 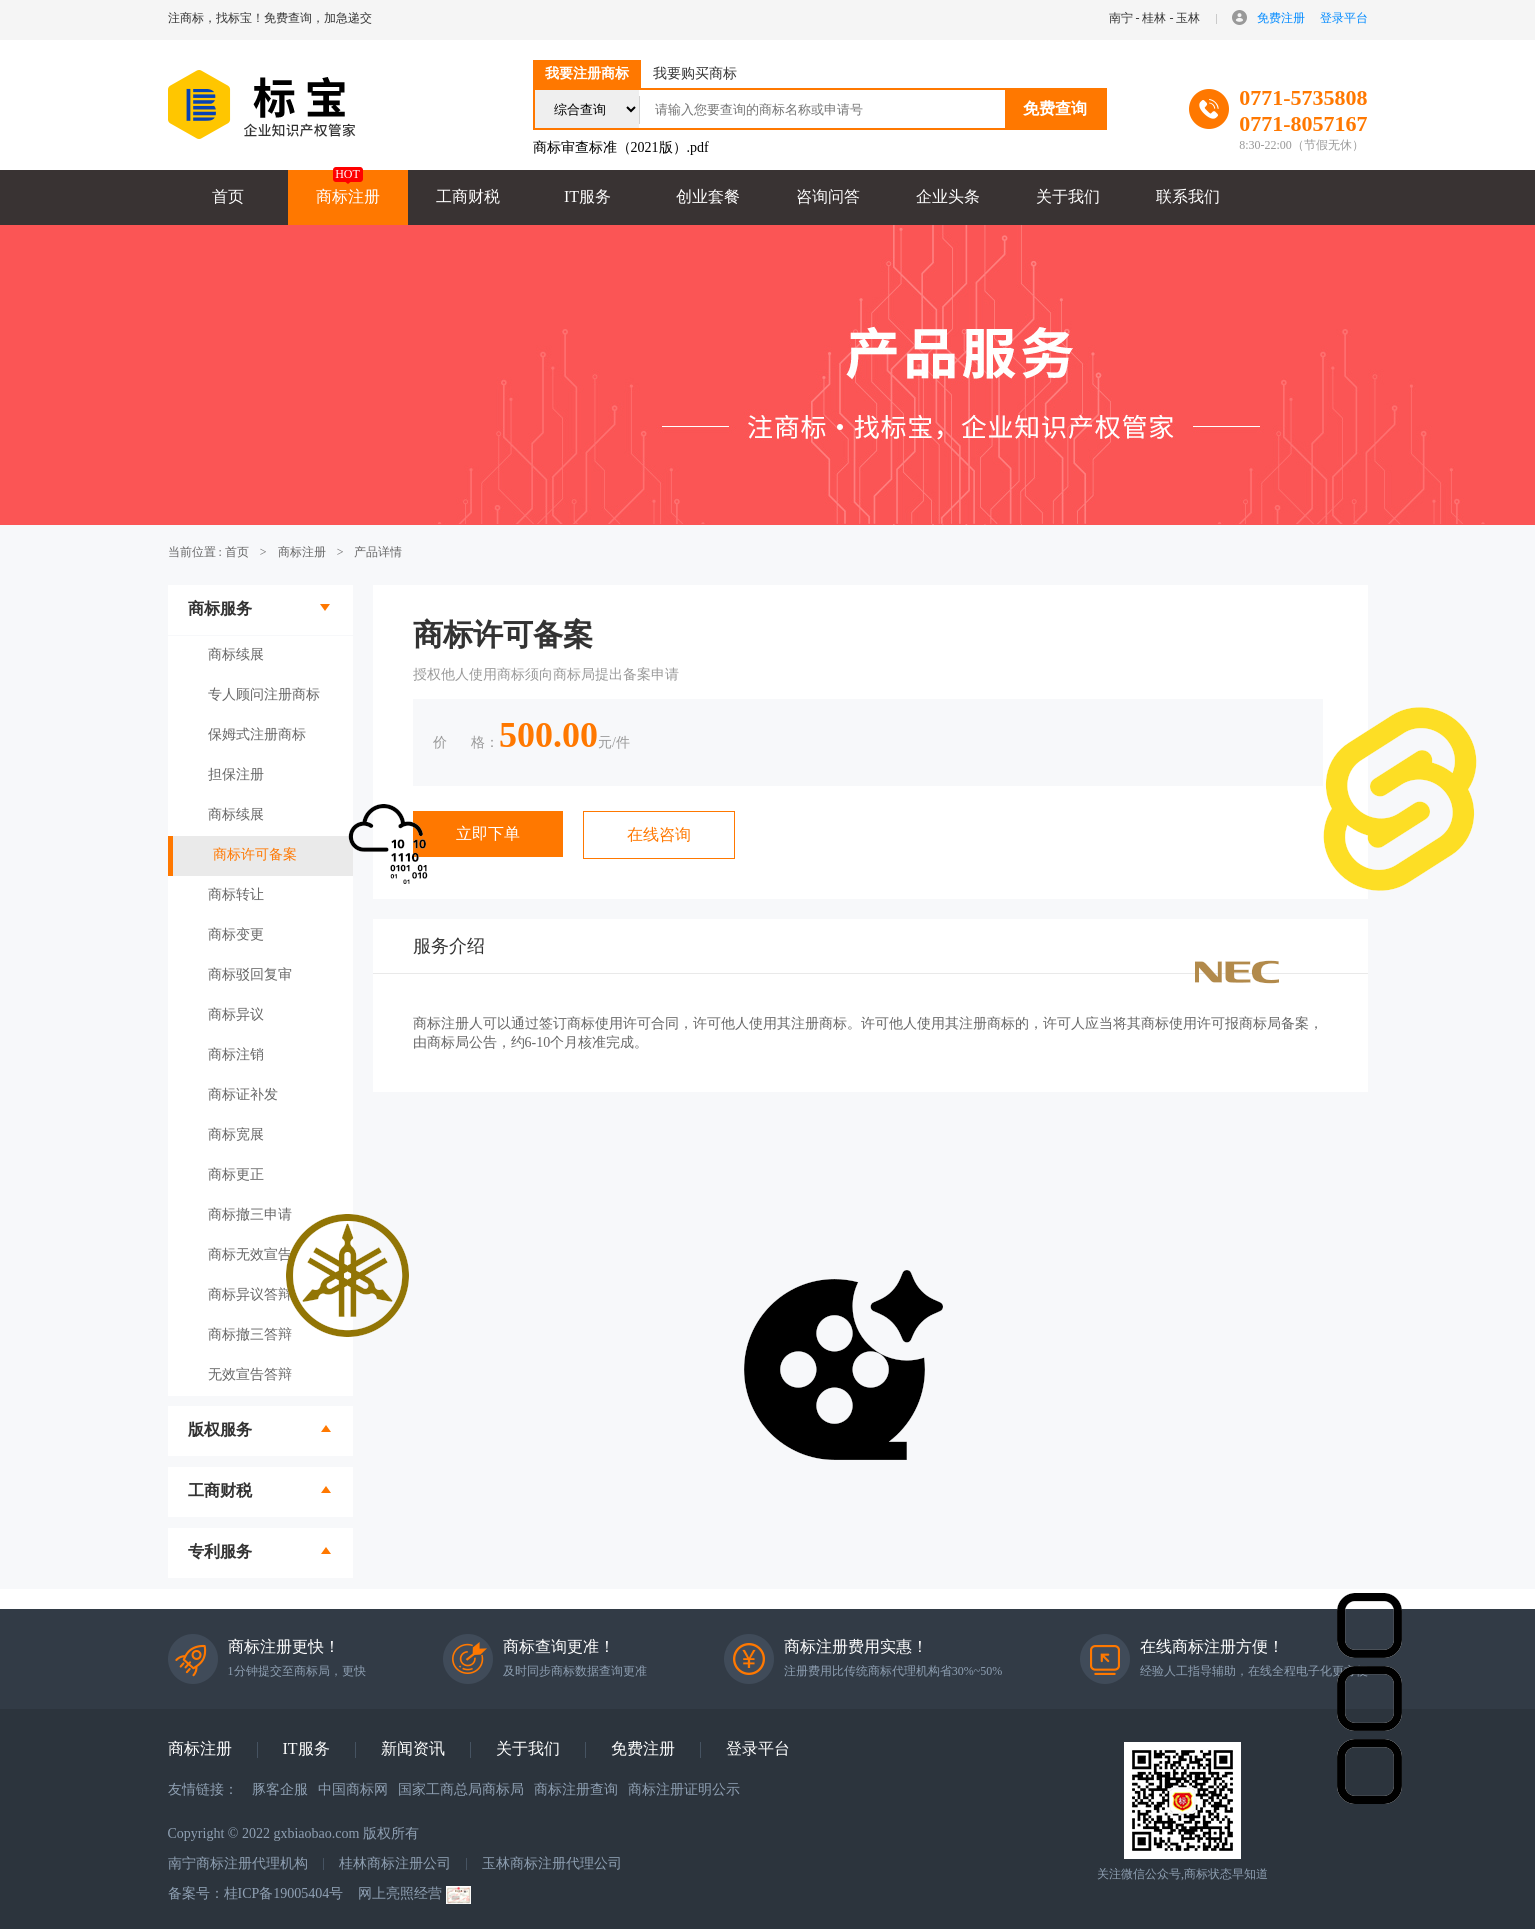 What do you see at coordinates (1369, 1698) in the screenshot?
I see `blackmagic design company logo` at bounding box center [1369, 1698].